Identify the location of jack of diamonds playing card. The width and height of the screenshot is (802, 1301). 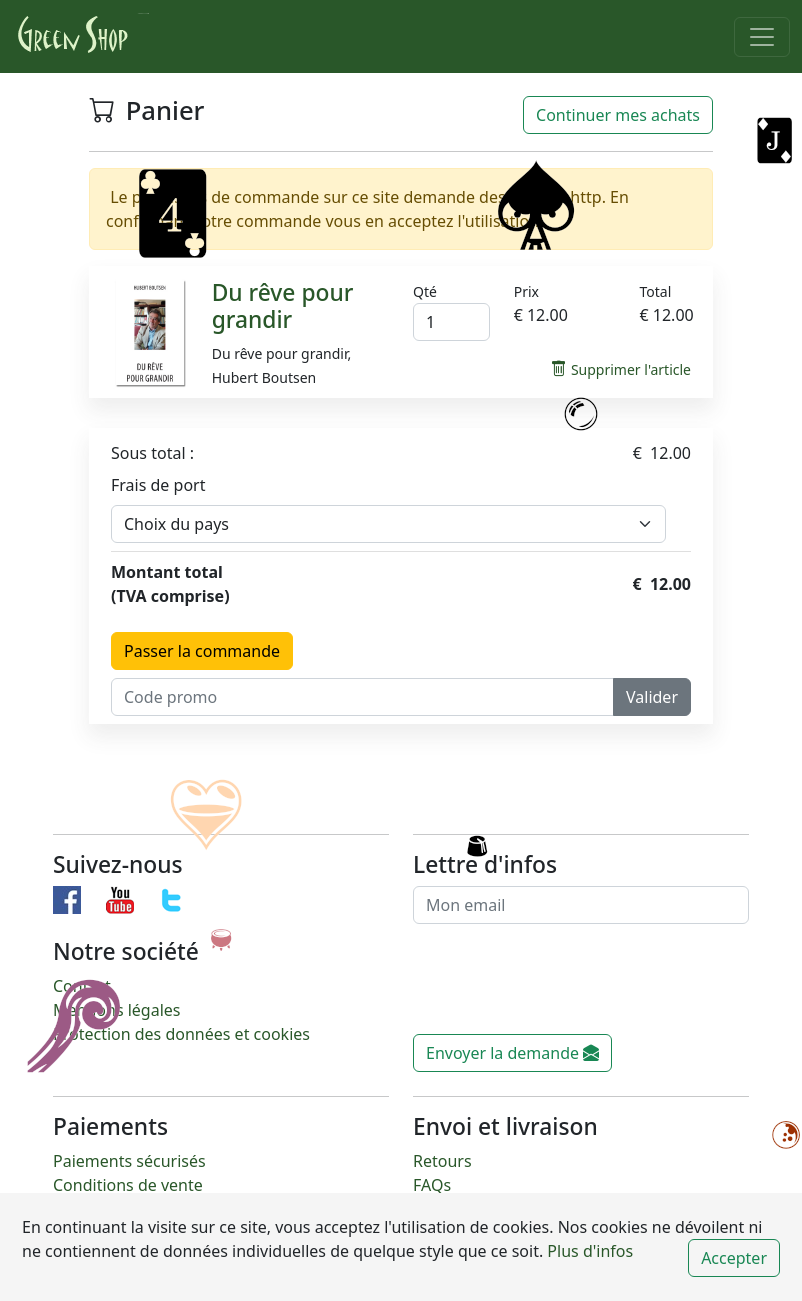
(774, 140).